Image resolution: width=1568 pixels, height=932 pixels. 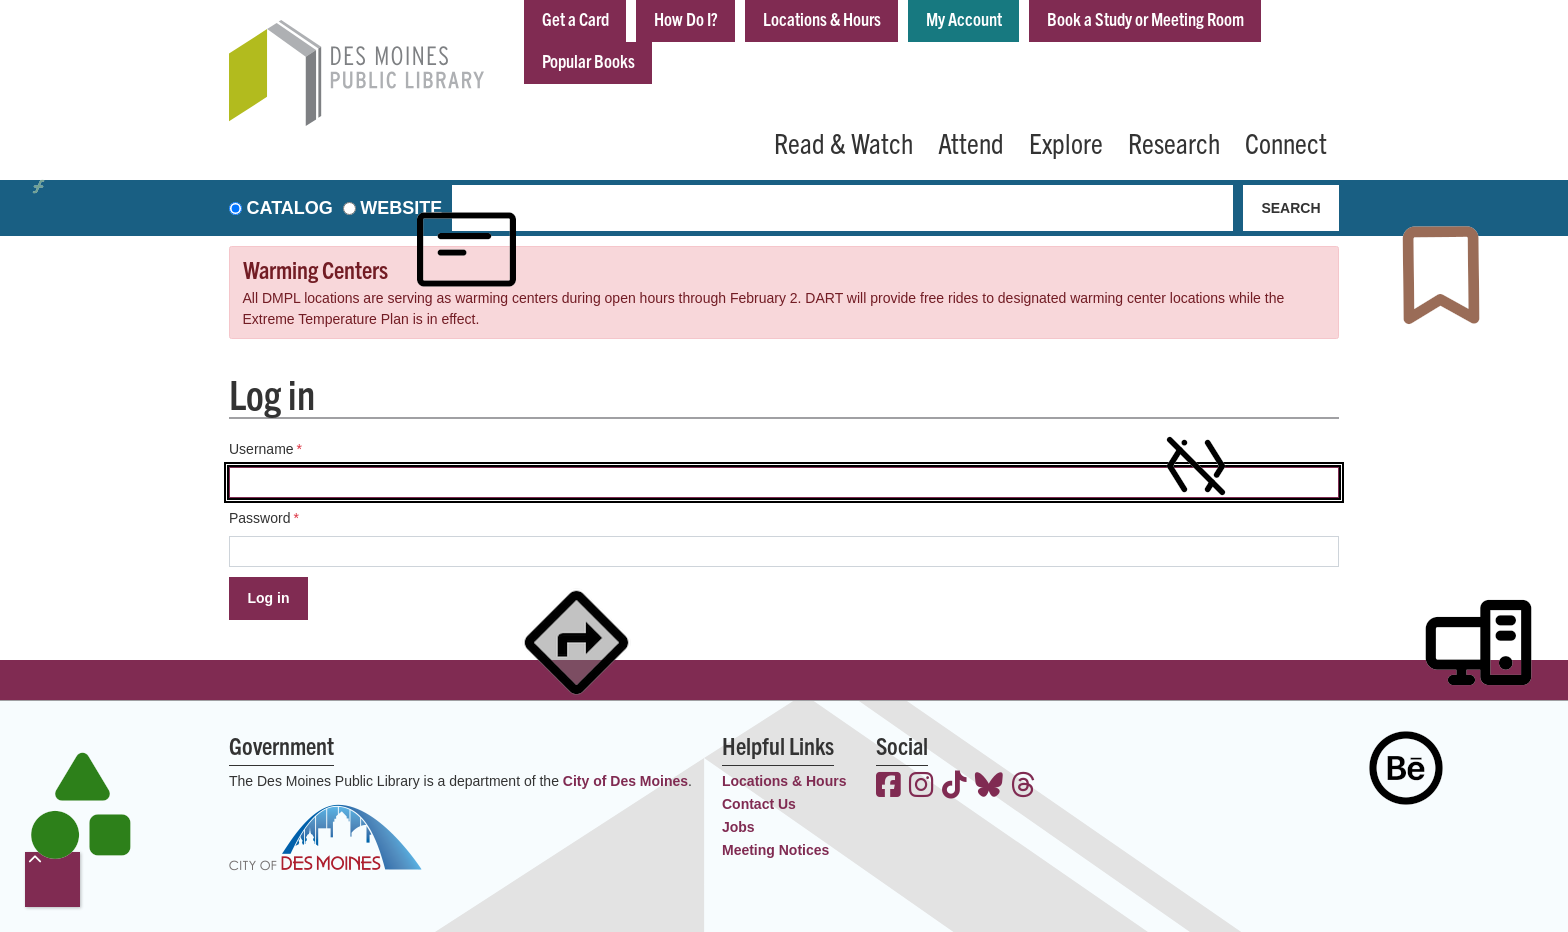 I want to click on save this item for later, so click(x=1441, y=275).